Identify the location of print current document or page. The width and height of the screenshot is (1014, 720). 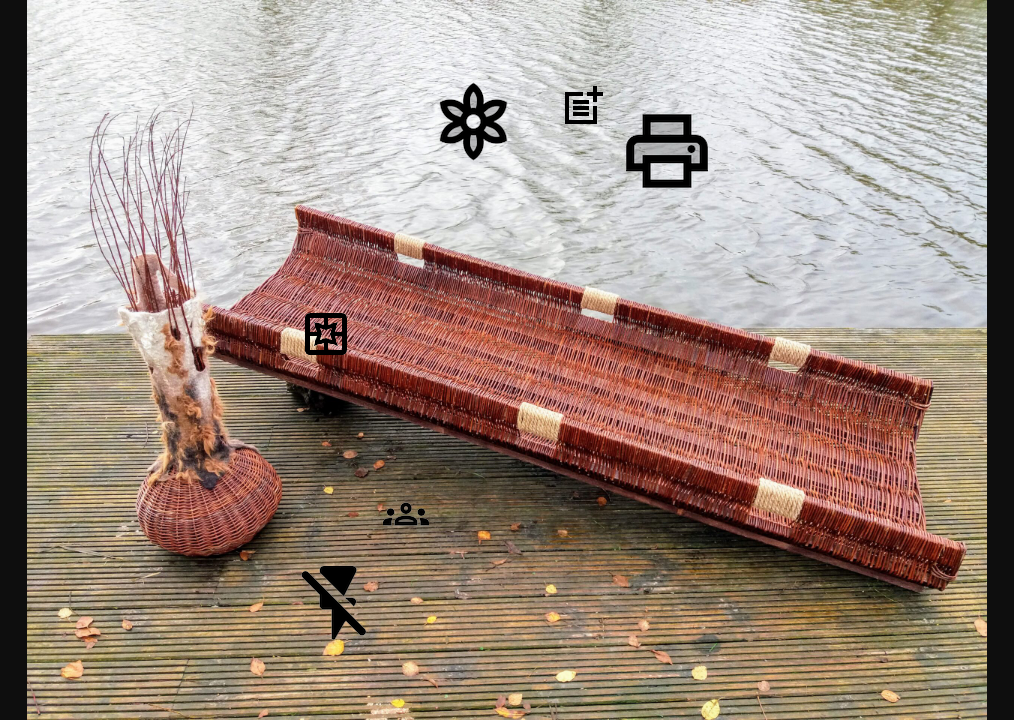
(667, 151).